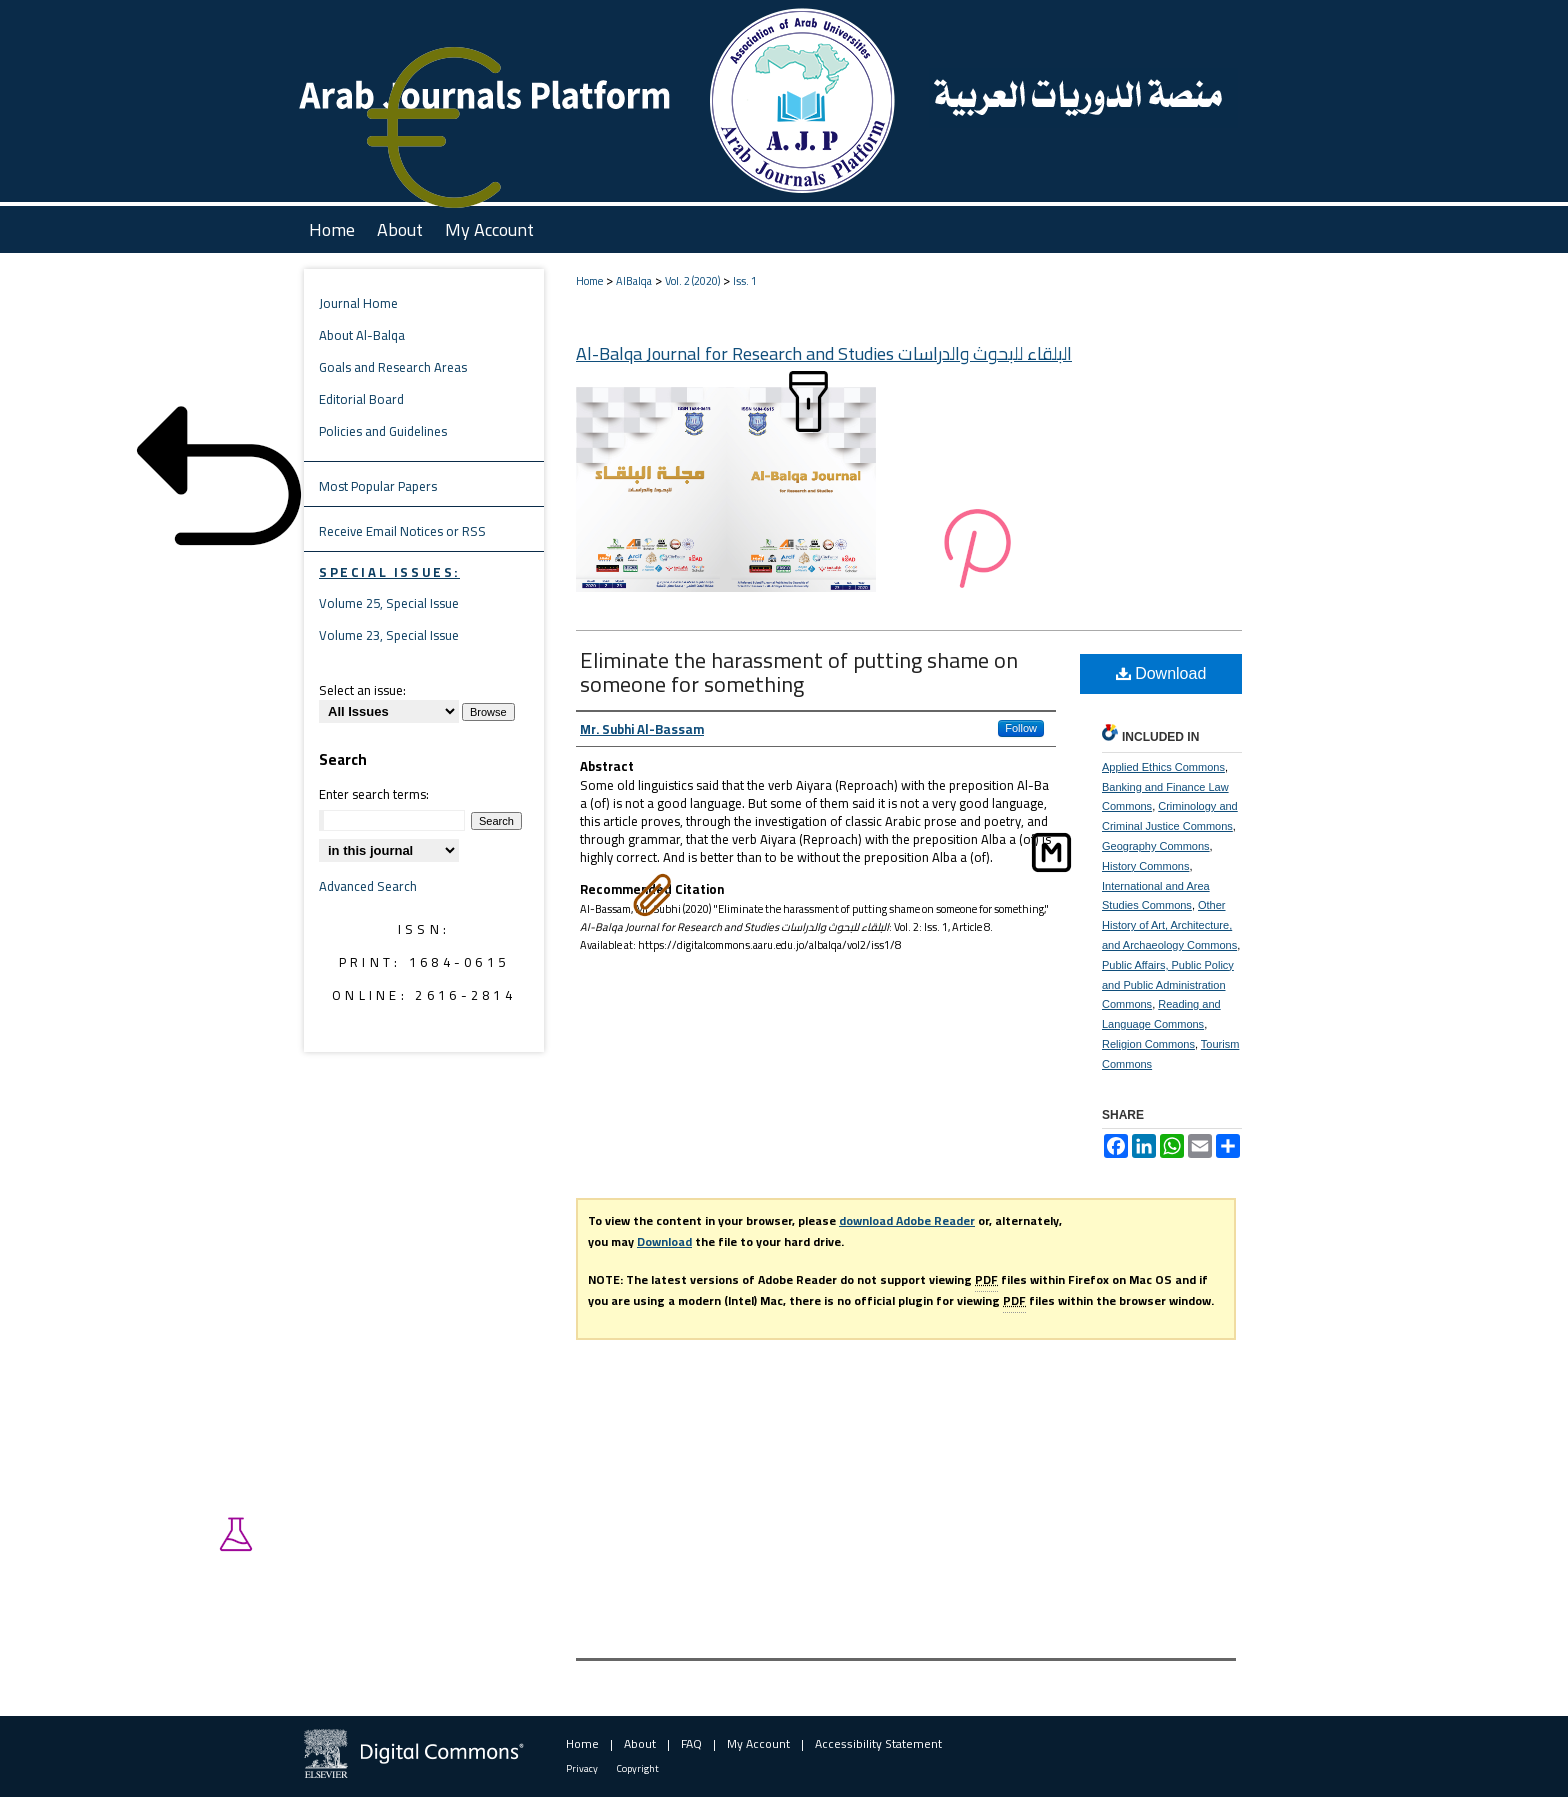 Image resolution: width=1568 pixels, height=1797 pixels. Describe the element at coordinates (236, 1535) in the screenshot. I see `access laboratory or science features` at that location.